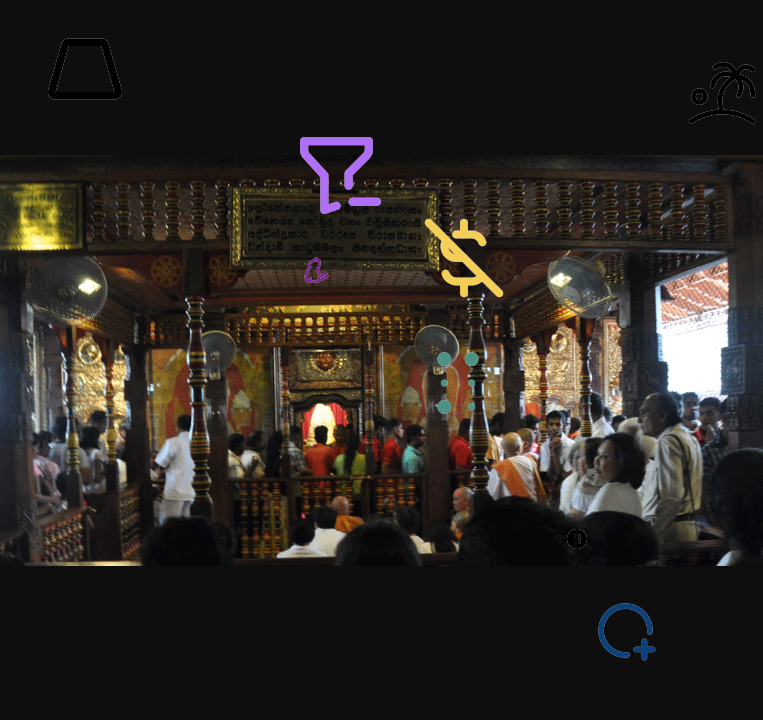 Image resolution: width=763 pixels, height=720 pixels. Describe the element at coordinates (316, 270) in the screenshot. I see `link to yarn package manager` at that location.